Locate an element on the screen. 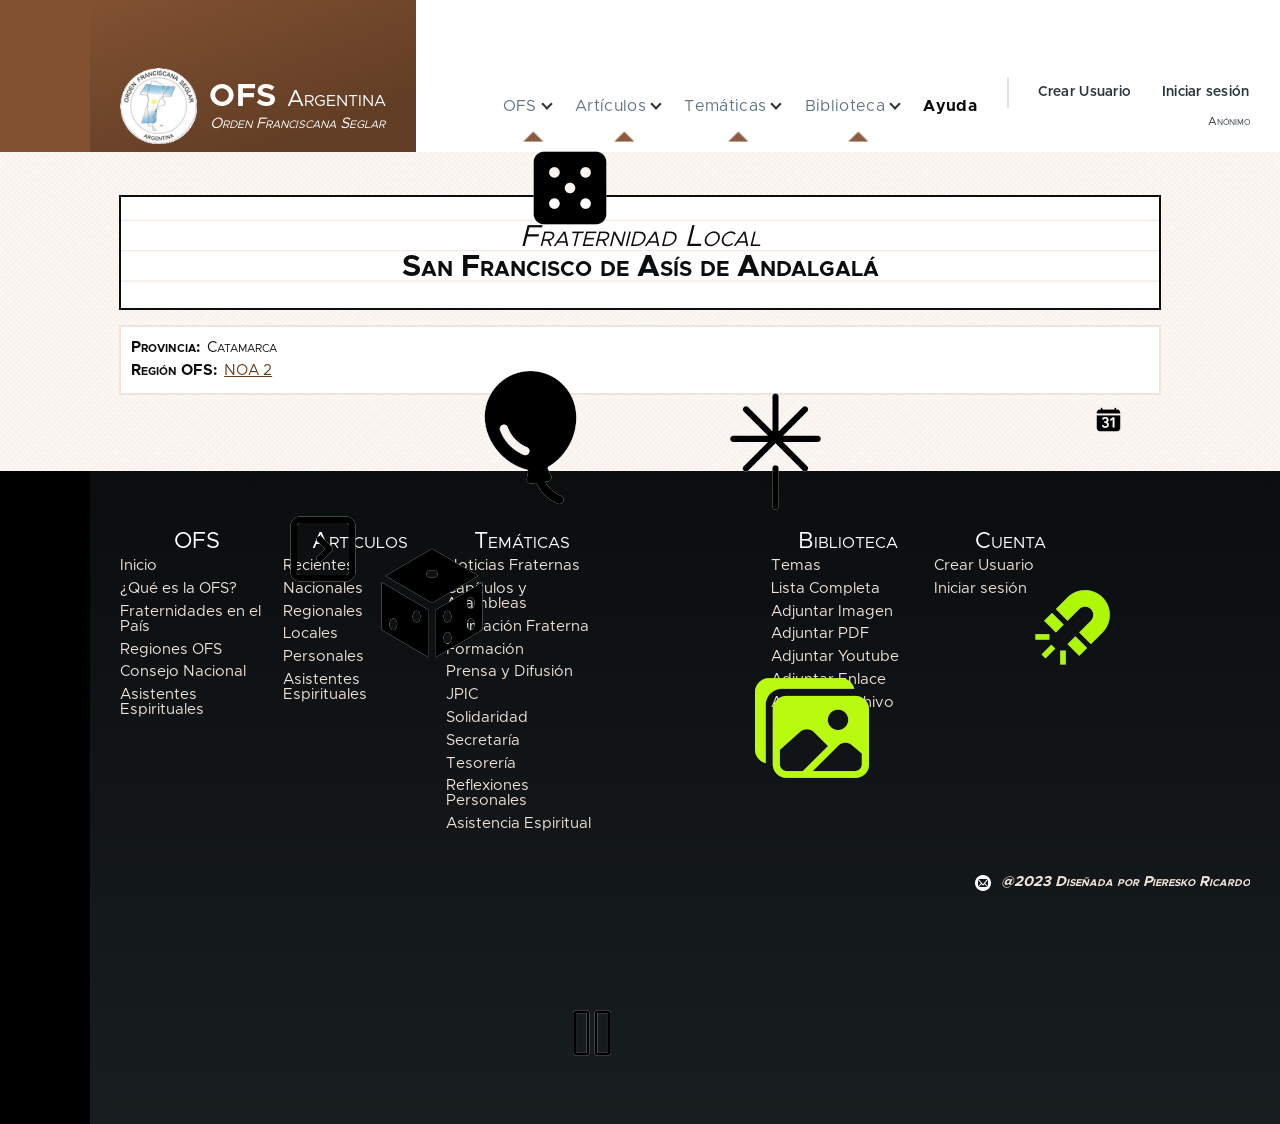 The width and height of the screenshot is (1280, 1124). view or select a specific date is located at coordinates (1108, 419).